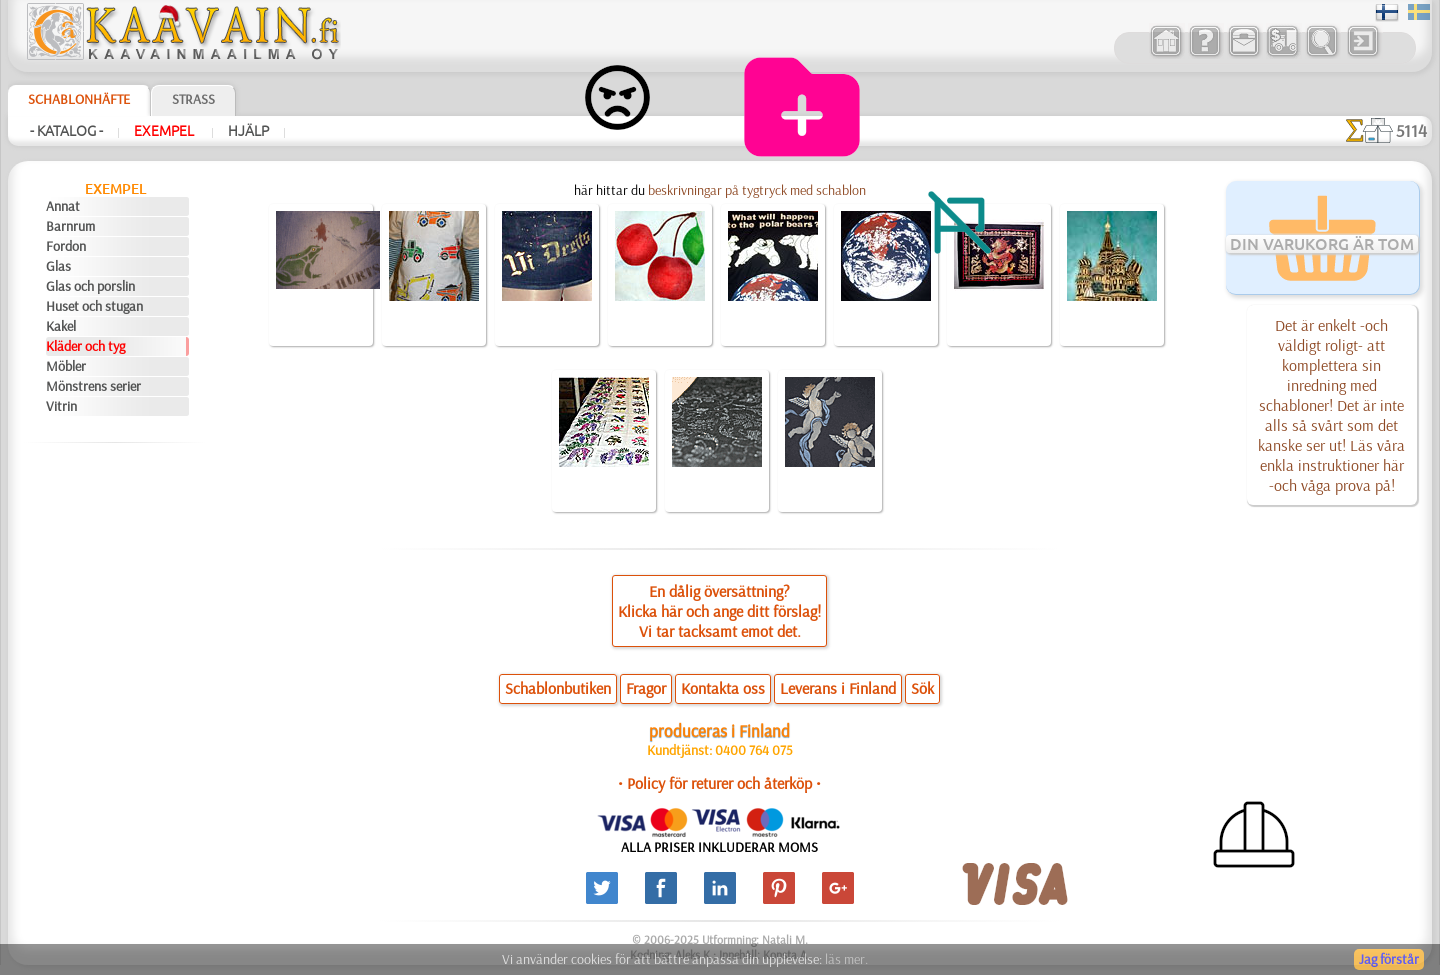 The image size is (1440, 975). What do you see at coordinates (959, 222) in the screenshot?
I see `disable or turn off flag notifications` at bounding box center [959, 222].